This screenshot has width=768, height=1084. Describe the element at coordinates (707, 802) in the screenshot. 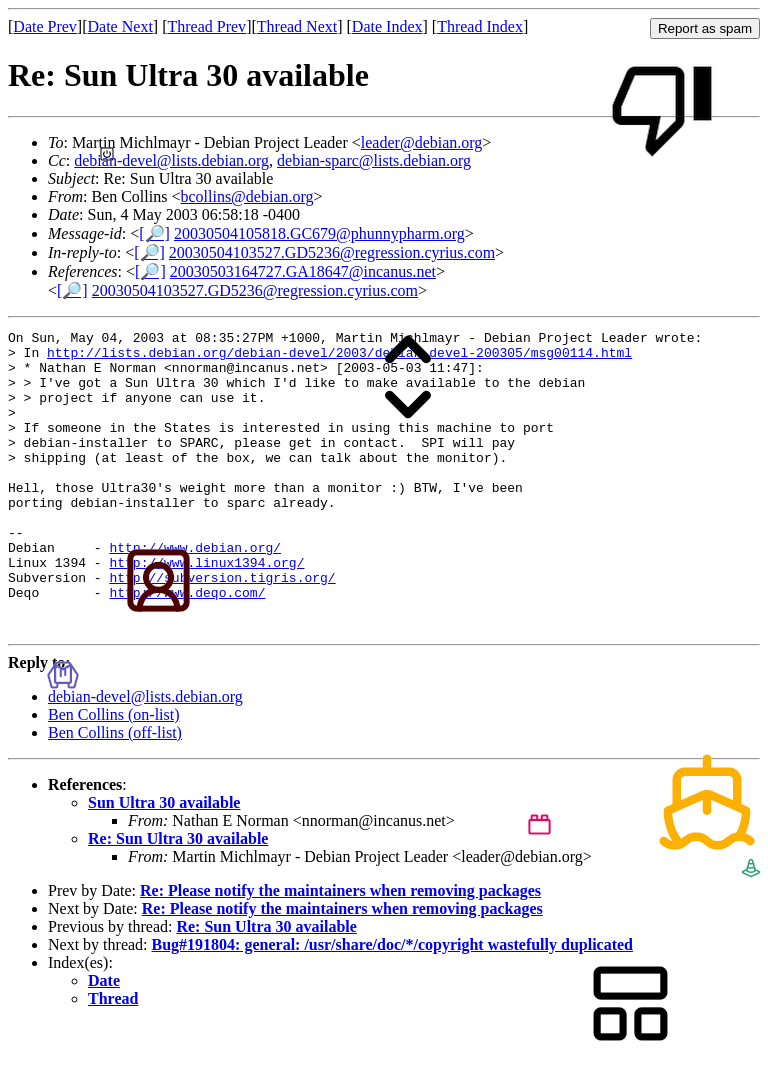

I see `access shipping or delivery options` at that location.